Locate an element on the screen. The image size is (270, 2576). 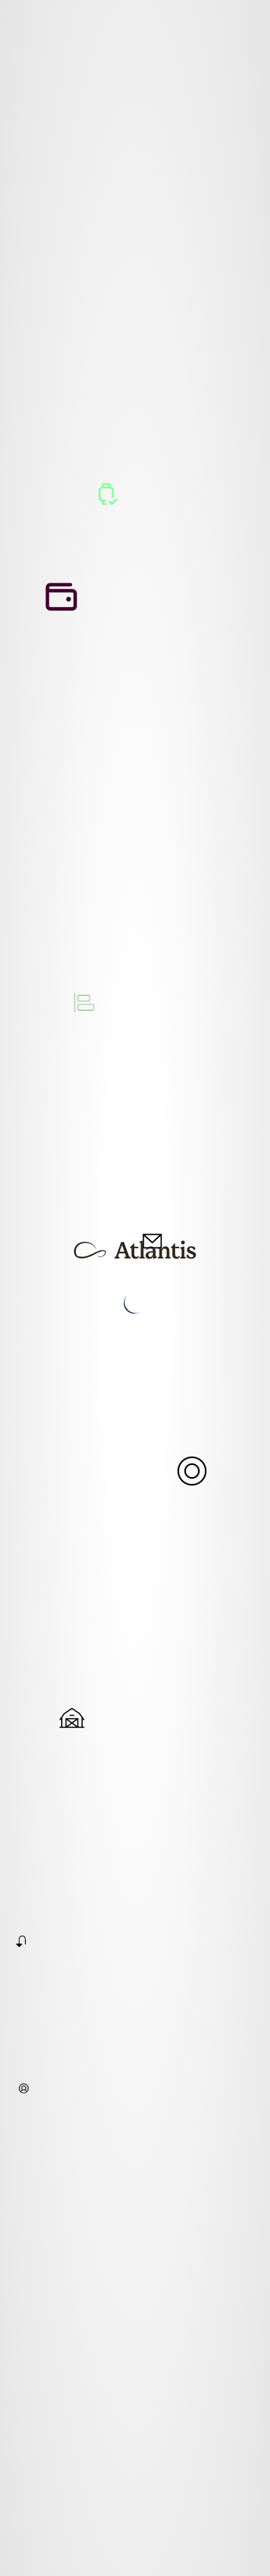
undo or reverse previous action is located at coordinates (21, 1941).